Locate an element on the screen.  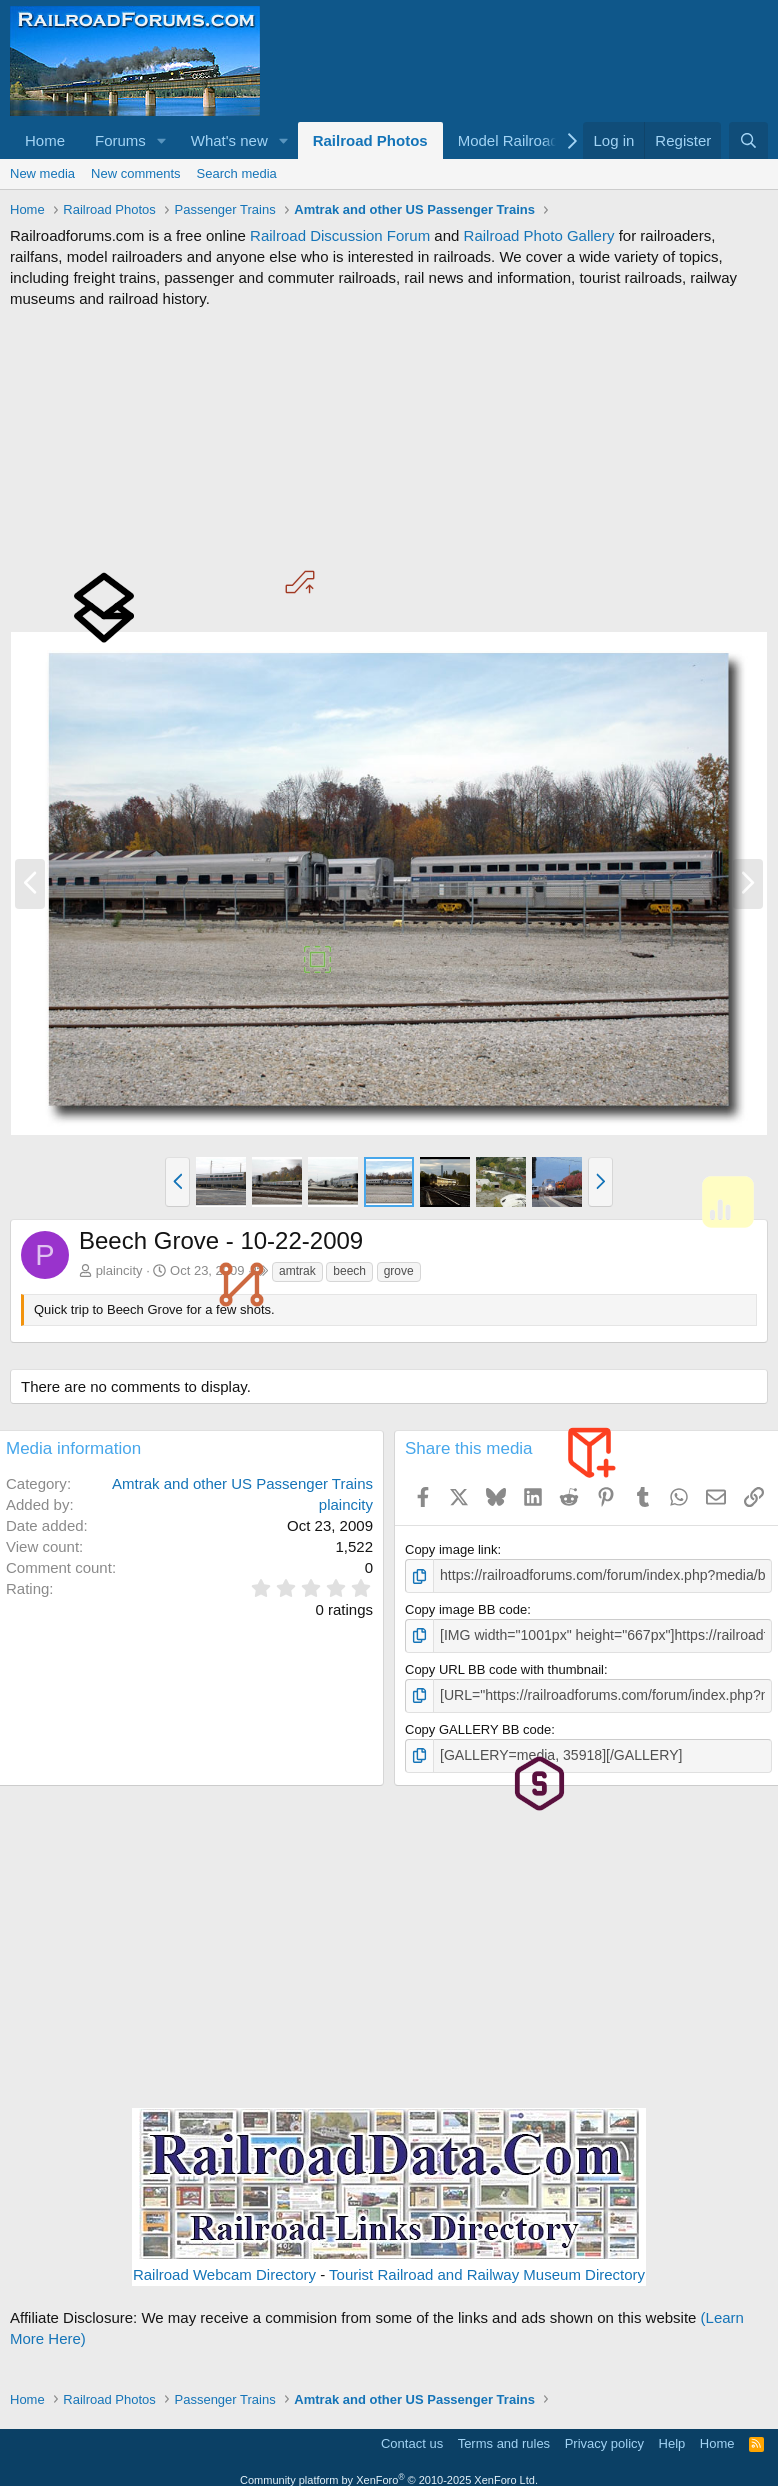
indicates escalator going up is located at coordinates (300, 582).